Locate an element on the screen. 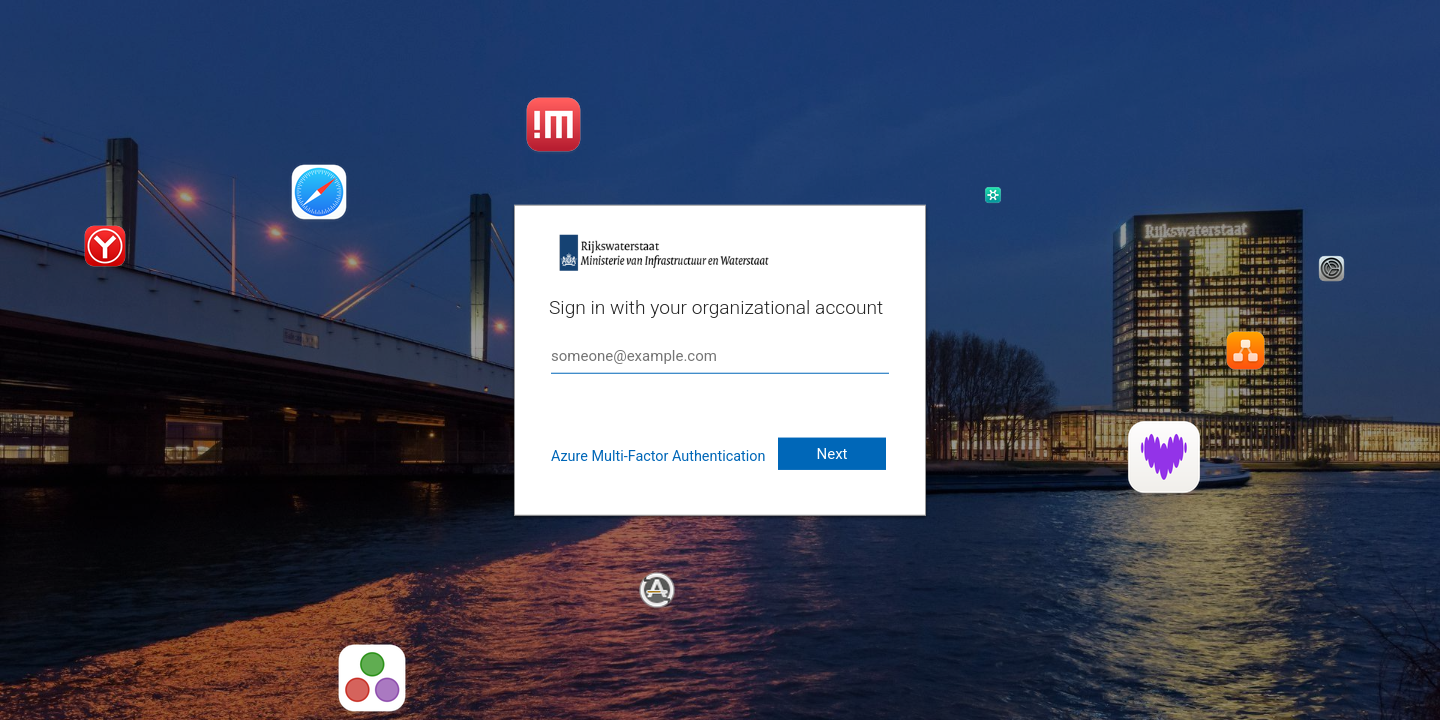  open system settings is located at coordinates (1331, 268).